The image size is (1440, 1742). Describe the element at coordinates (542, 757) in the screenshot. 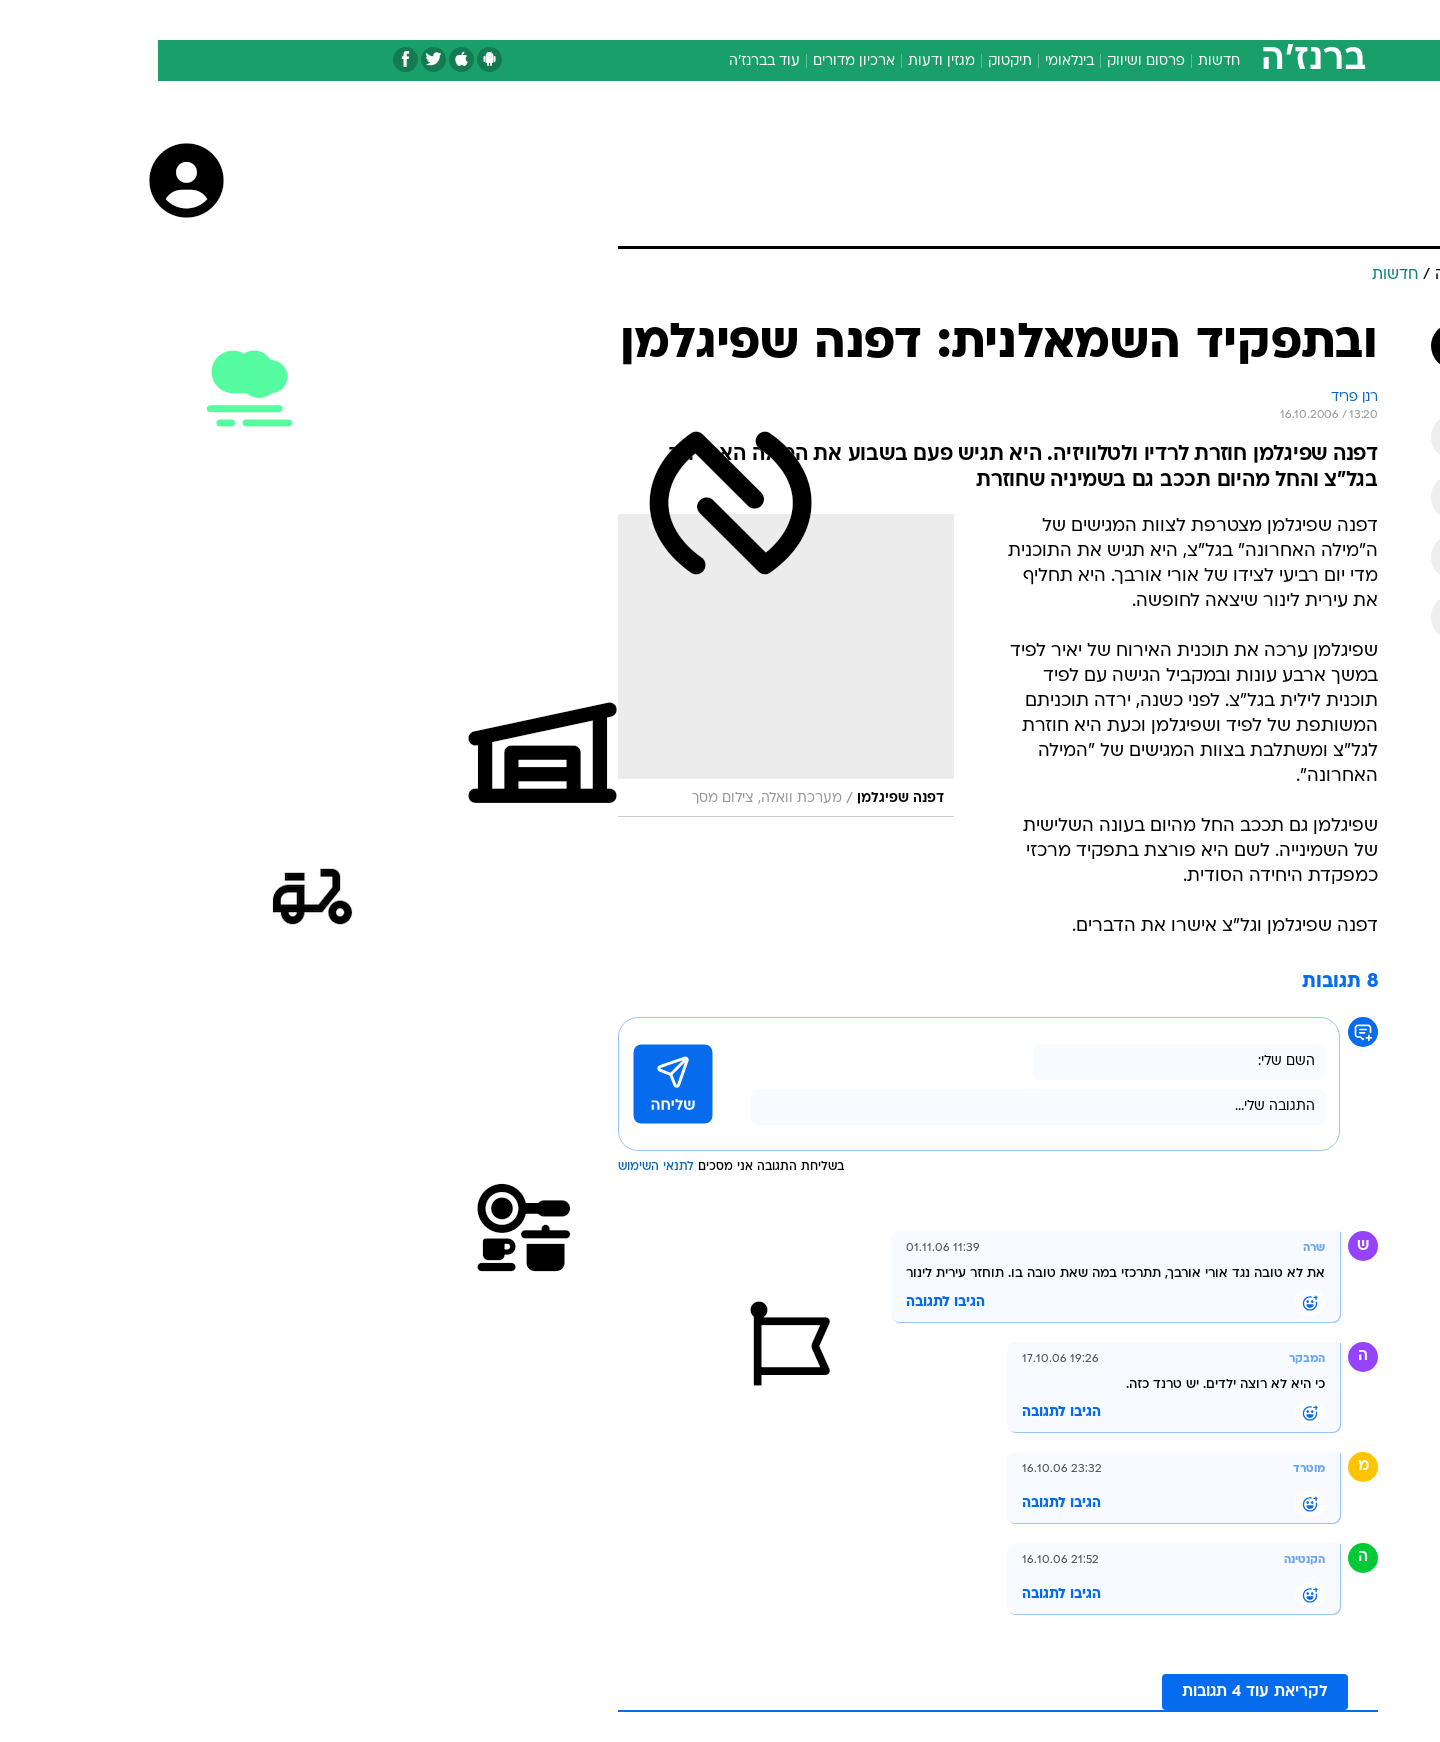

I see `access warehouse or storage inventory` at that location.